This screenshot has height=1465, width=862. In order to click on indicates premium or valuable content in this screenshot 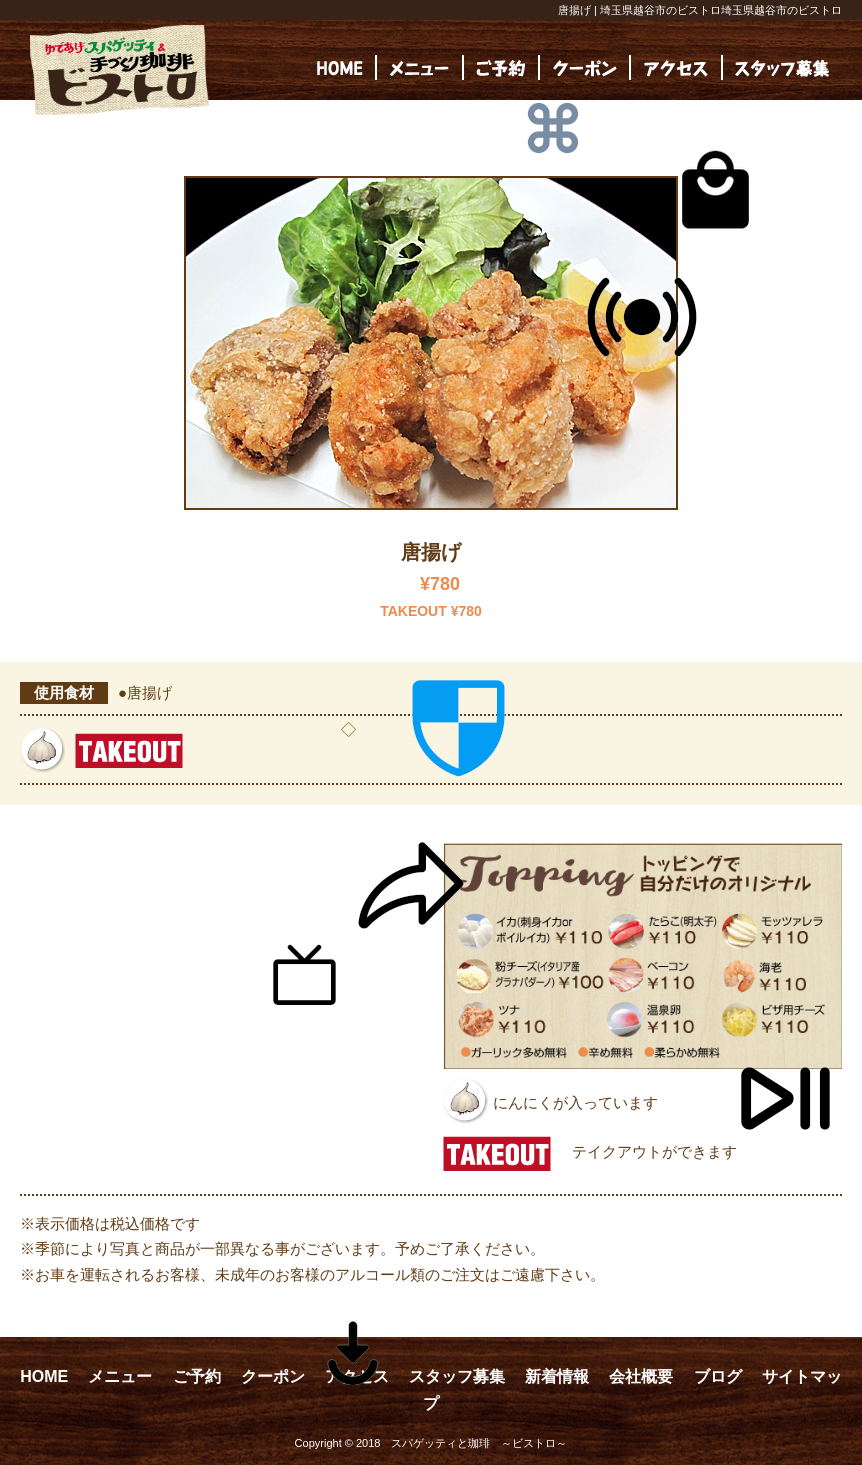, I will do `click(348, 729)`.